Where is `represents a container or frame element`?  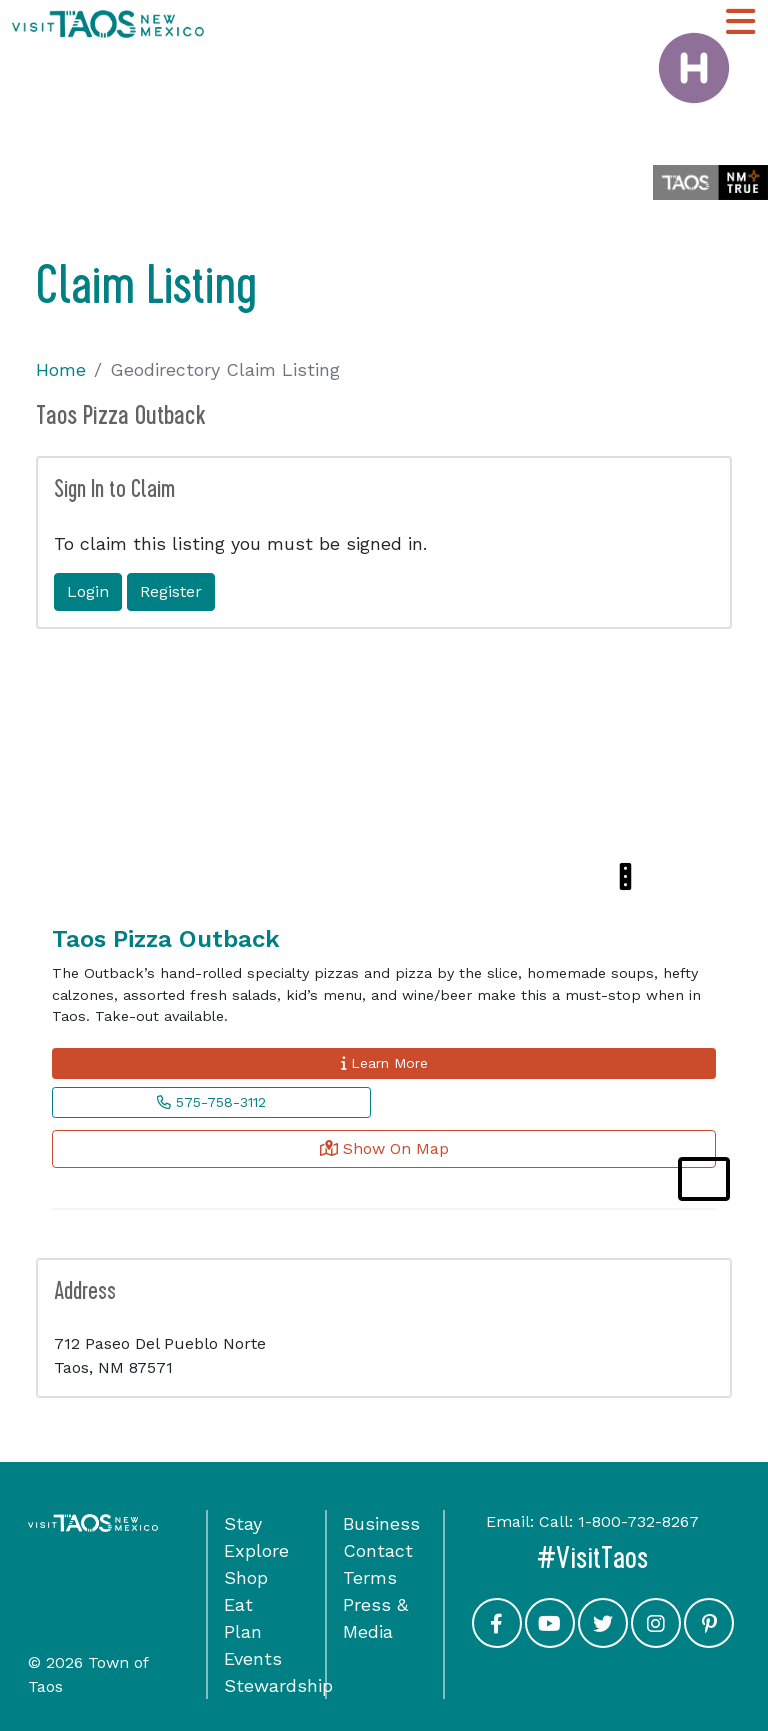
represents a container or frame element is located at coordinates (704, 1179).